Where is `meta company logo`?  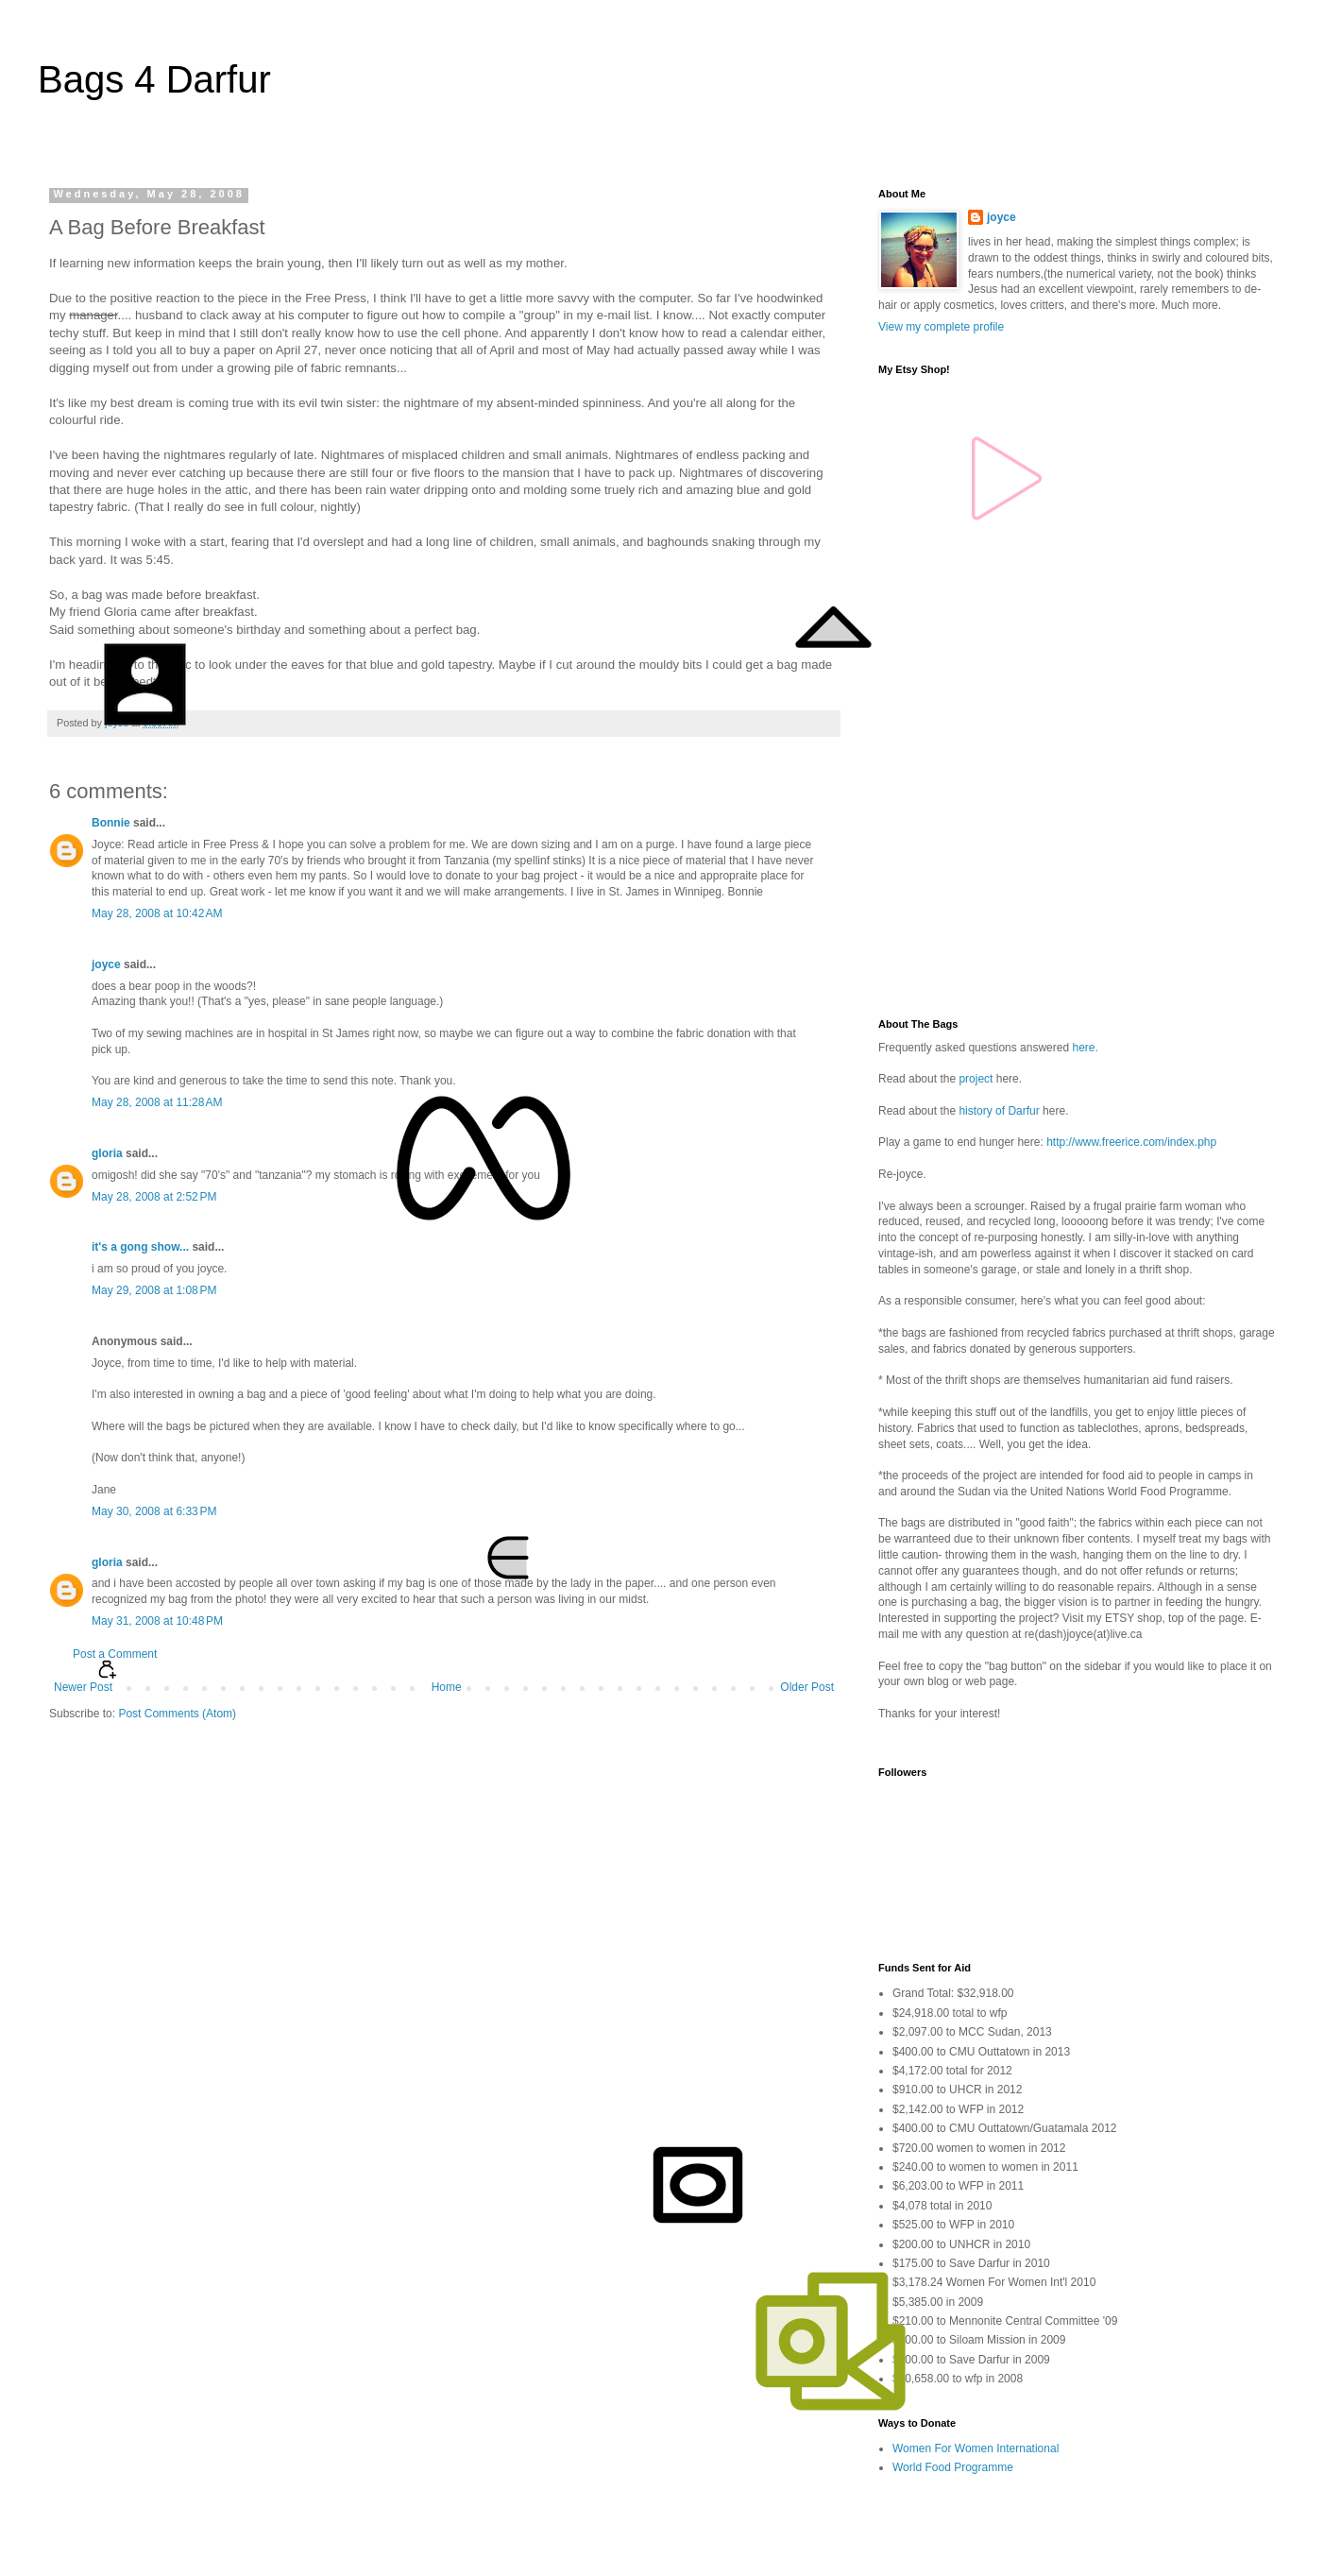 meta company logo is located at coordinates (484, 1158).